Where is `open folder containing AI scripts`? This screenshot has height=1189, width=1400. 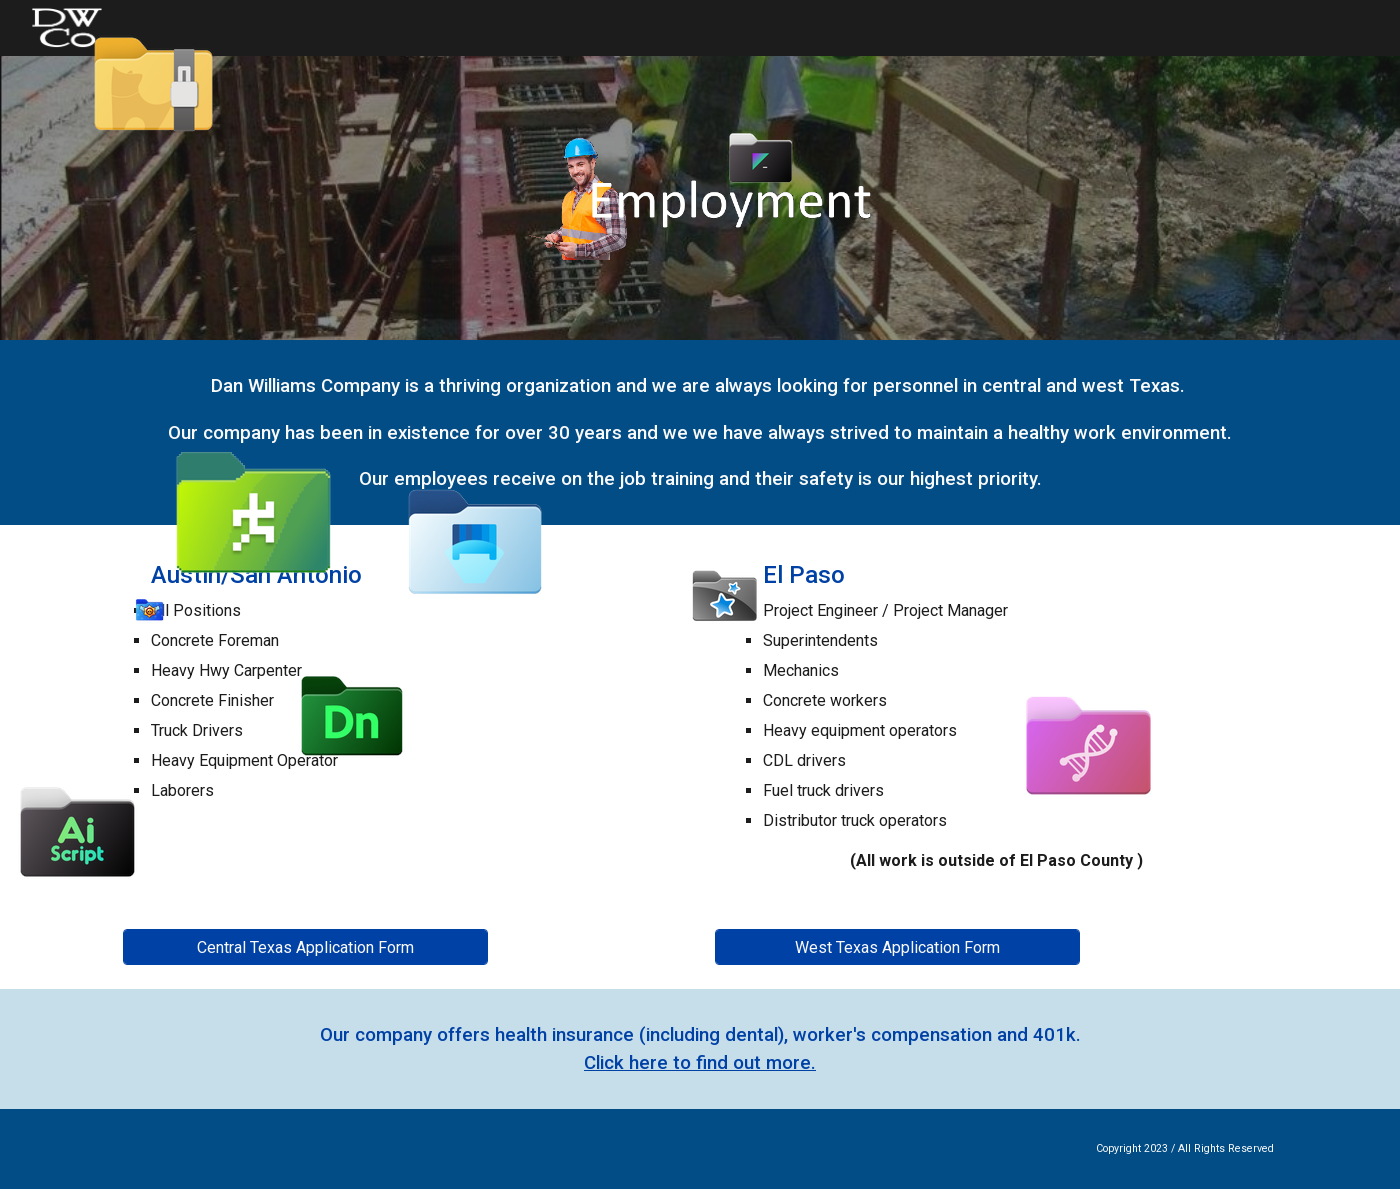
open folder containing AI scripts is located at coordinates (77, 835).